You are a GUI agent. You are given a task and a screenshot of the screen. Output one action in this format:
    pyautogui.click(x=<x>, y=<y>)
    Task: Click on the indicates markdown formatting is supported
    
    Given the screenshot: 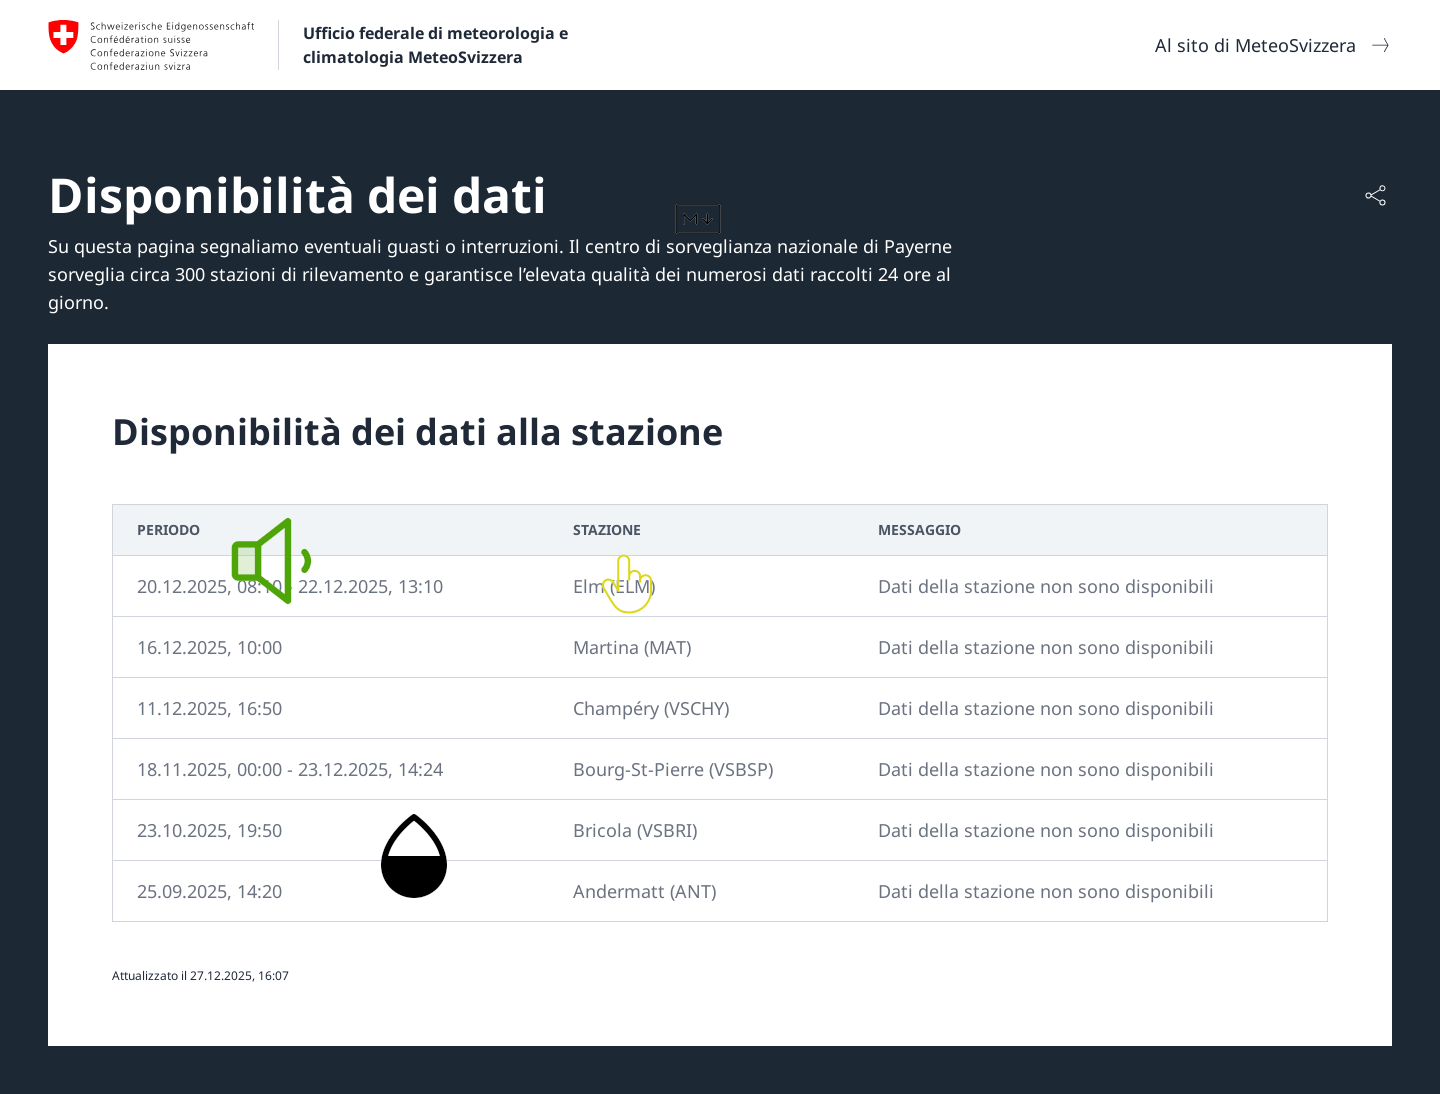 What is the action you would take?
    pyautogui.click(x=698, y=219)
    